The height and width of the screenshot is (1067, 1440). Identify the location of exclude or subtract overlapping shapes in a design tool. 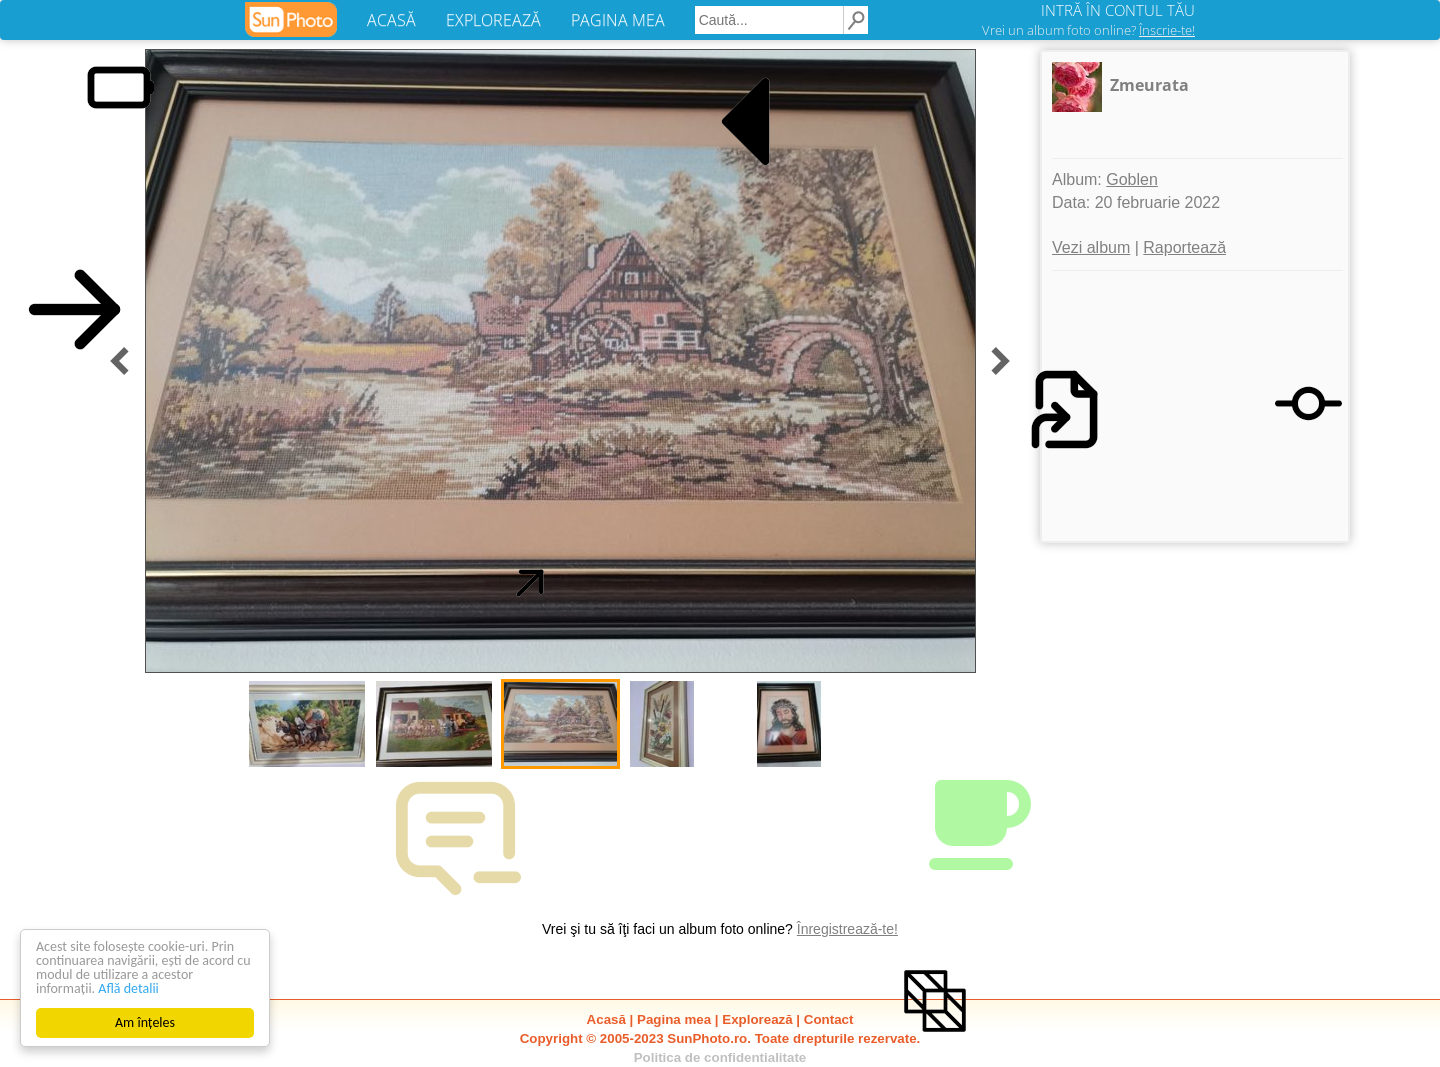
(935, 1001).